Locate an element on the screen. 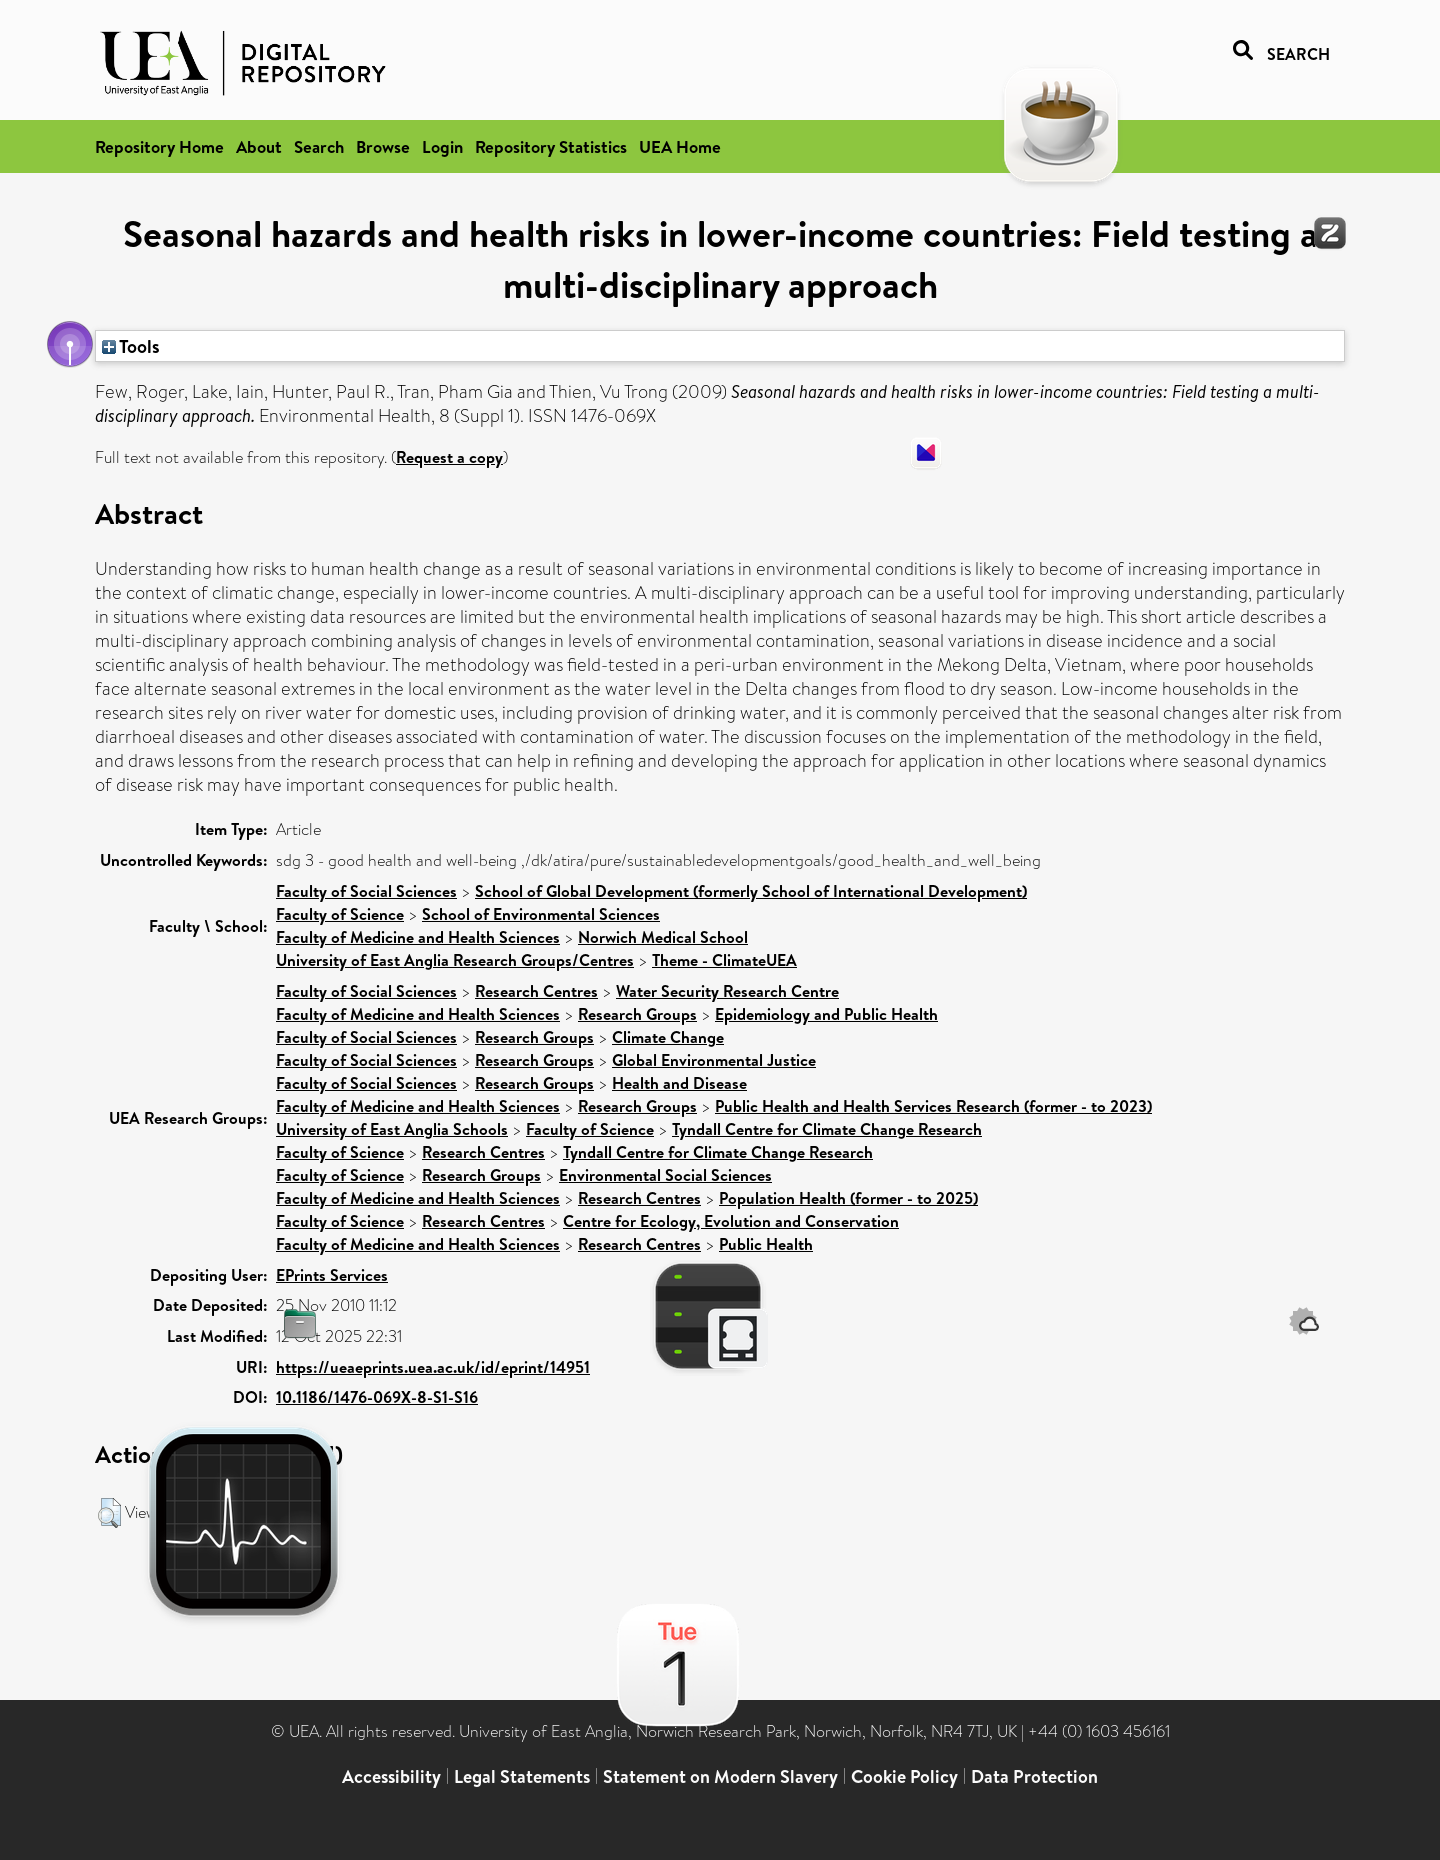 The width and height of the screenshot is (1440, 1860). launch caffeine app to prevent sleep mode is located at coordinates (1061, 125).